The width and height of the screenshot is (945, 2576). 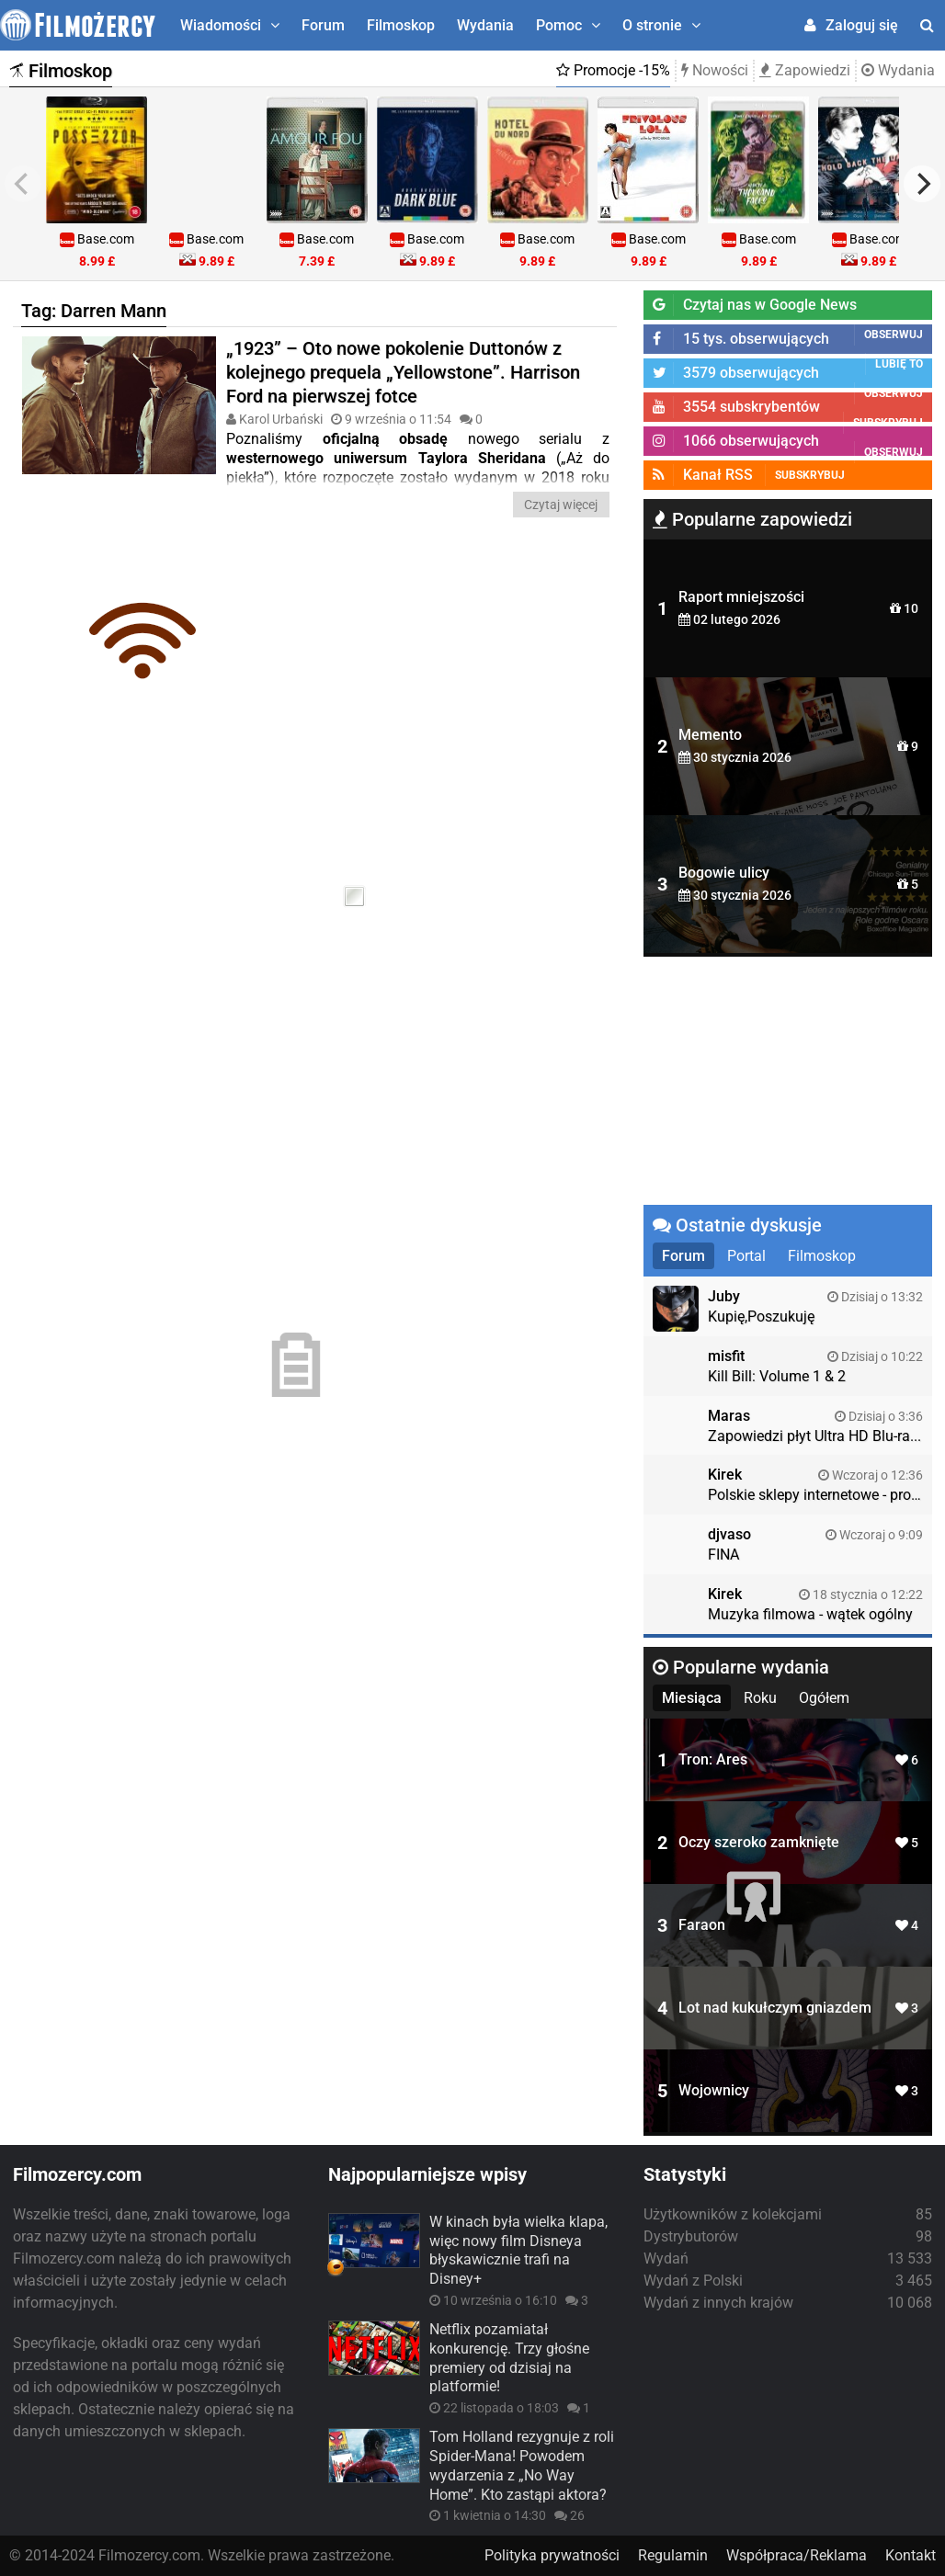 What do you see at coordinates (354, 896) in the screenshot?
I see `stop media playback` at bounding box center [354, 896].